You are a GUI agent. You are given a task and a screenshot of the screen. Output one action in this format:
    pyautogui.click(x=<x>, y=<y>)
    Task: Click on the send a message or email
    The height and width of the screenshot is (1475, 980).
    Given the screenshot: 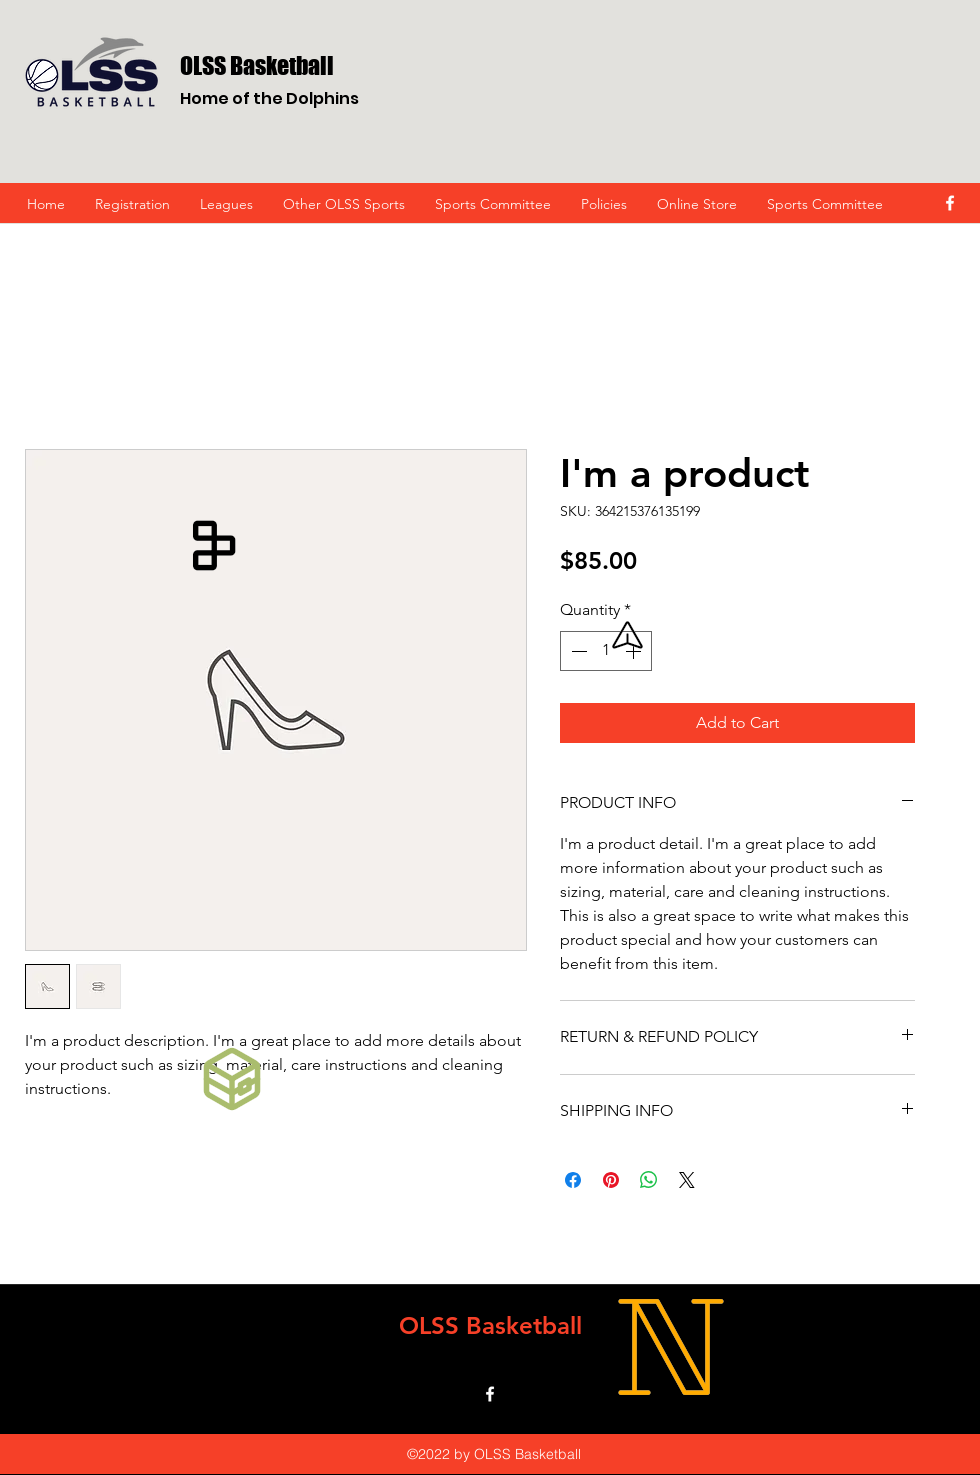 What is the action you would take?
    pyautogui.click(x=627, y=635)
    